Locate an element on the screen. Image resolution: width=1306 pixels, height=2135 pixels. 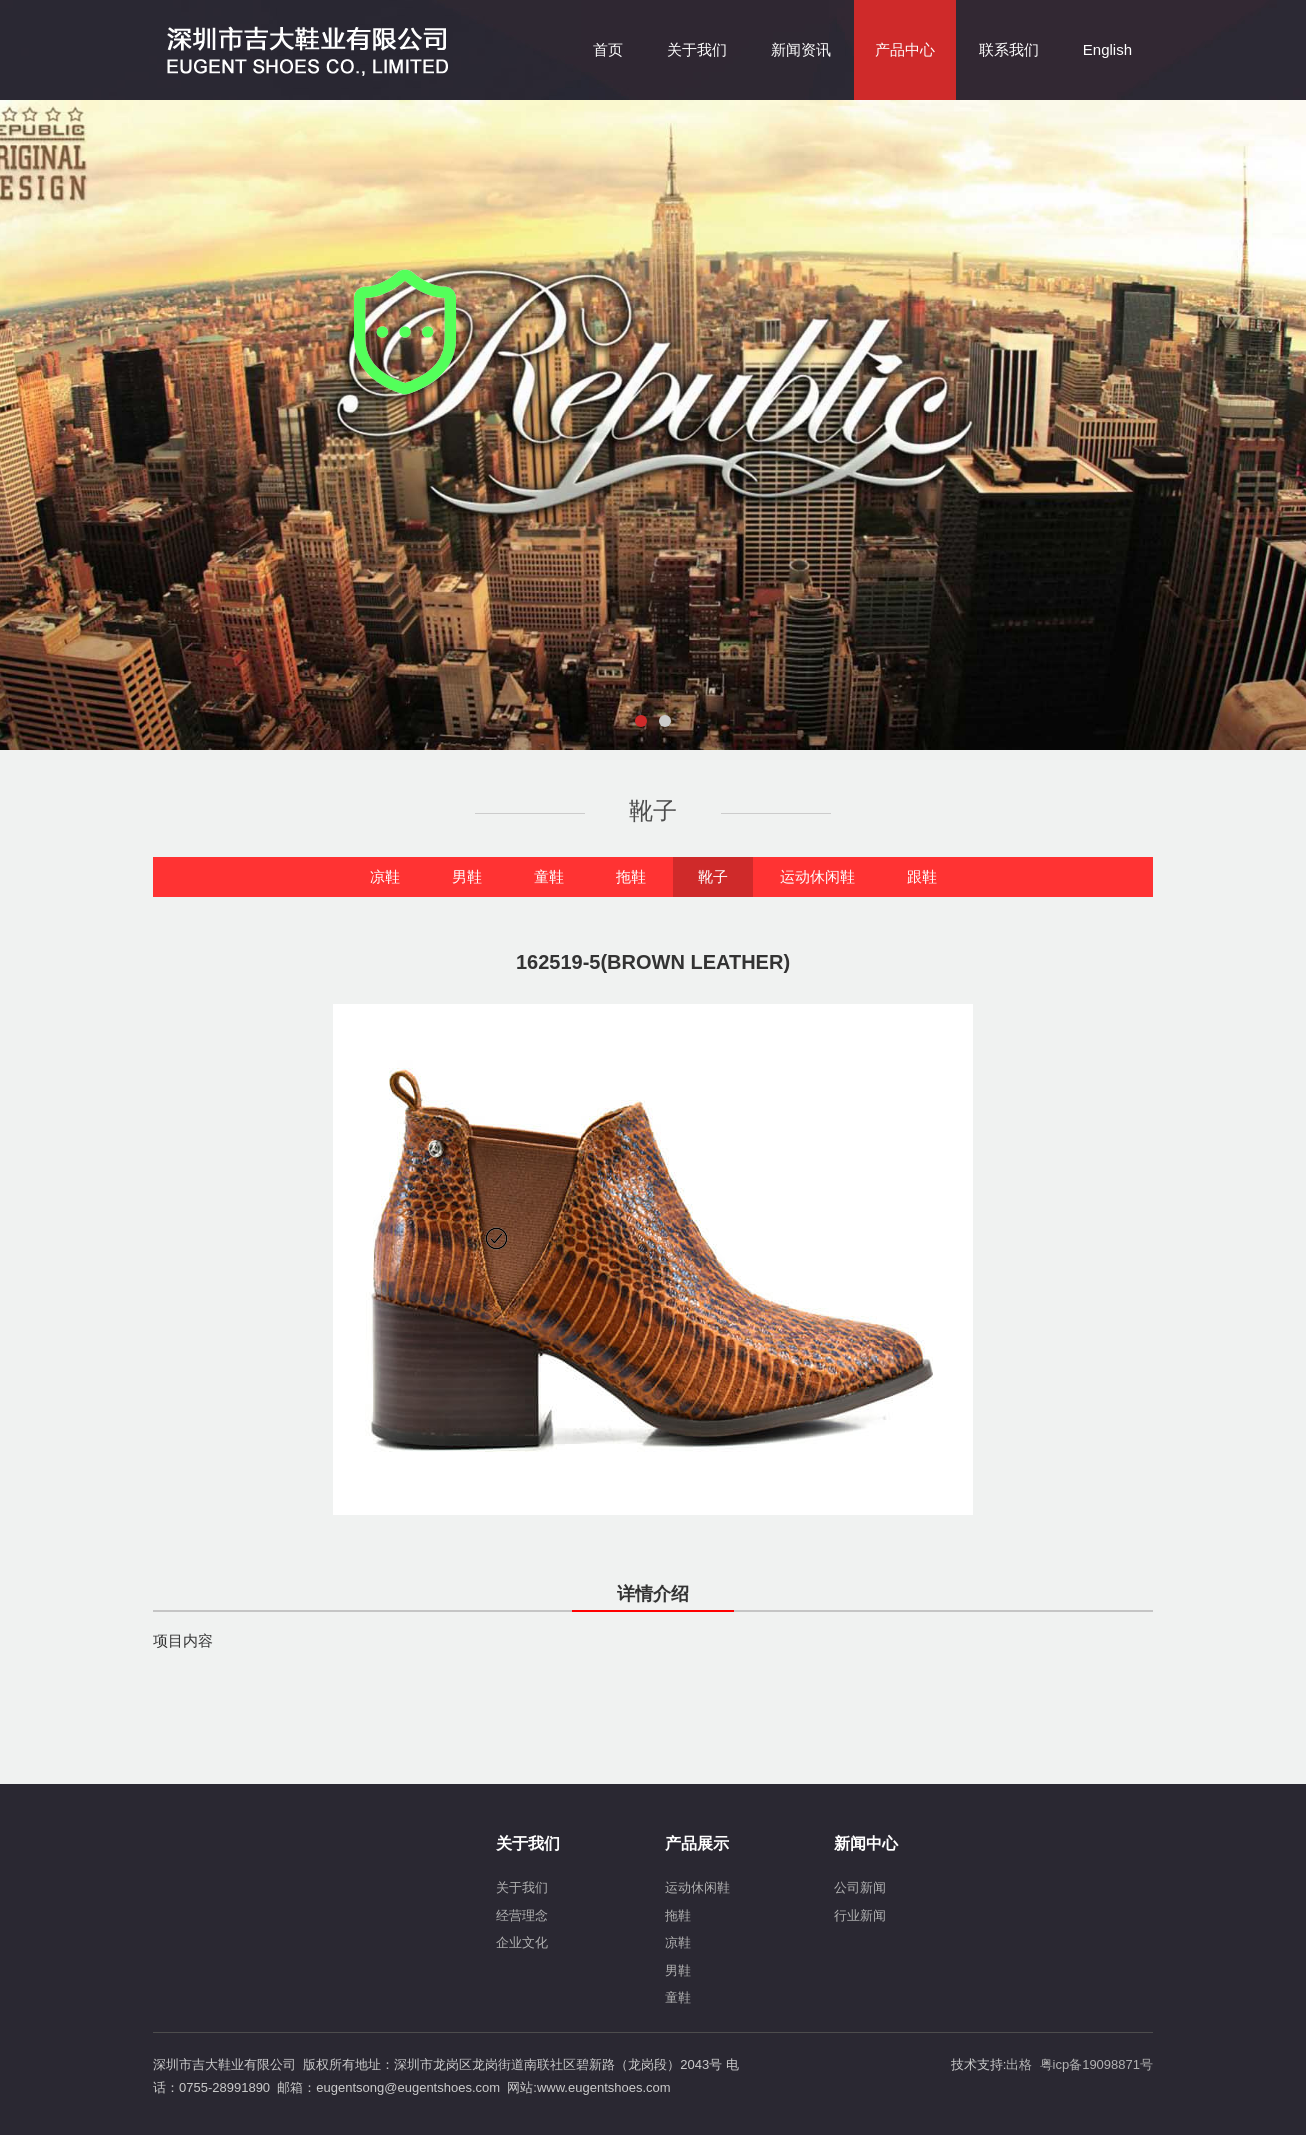
security settings in progress is located at coordinates (405, 332).